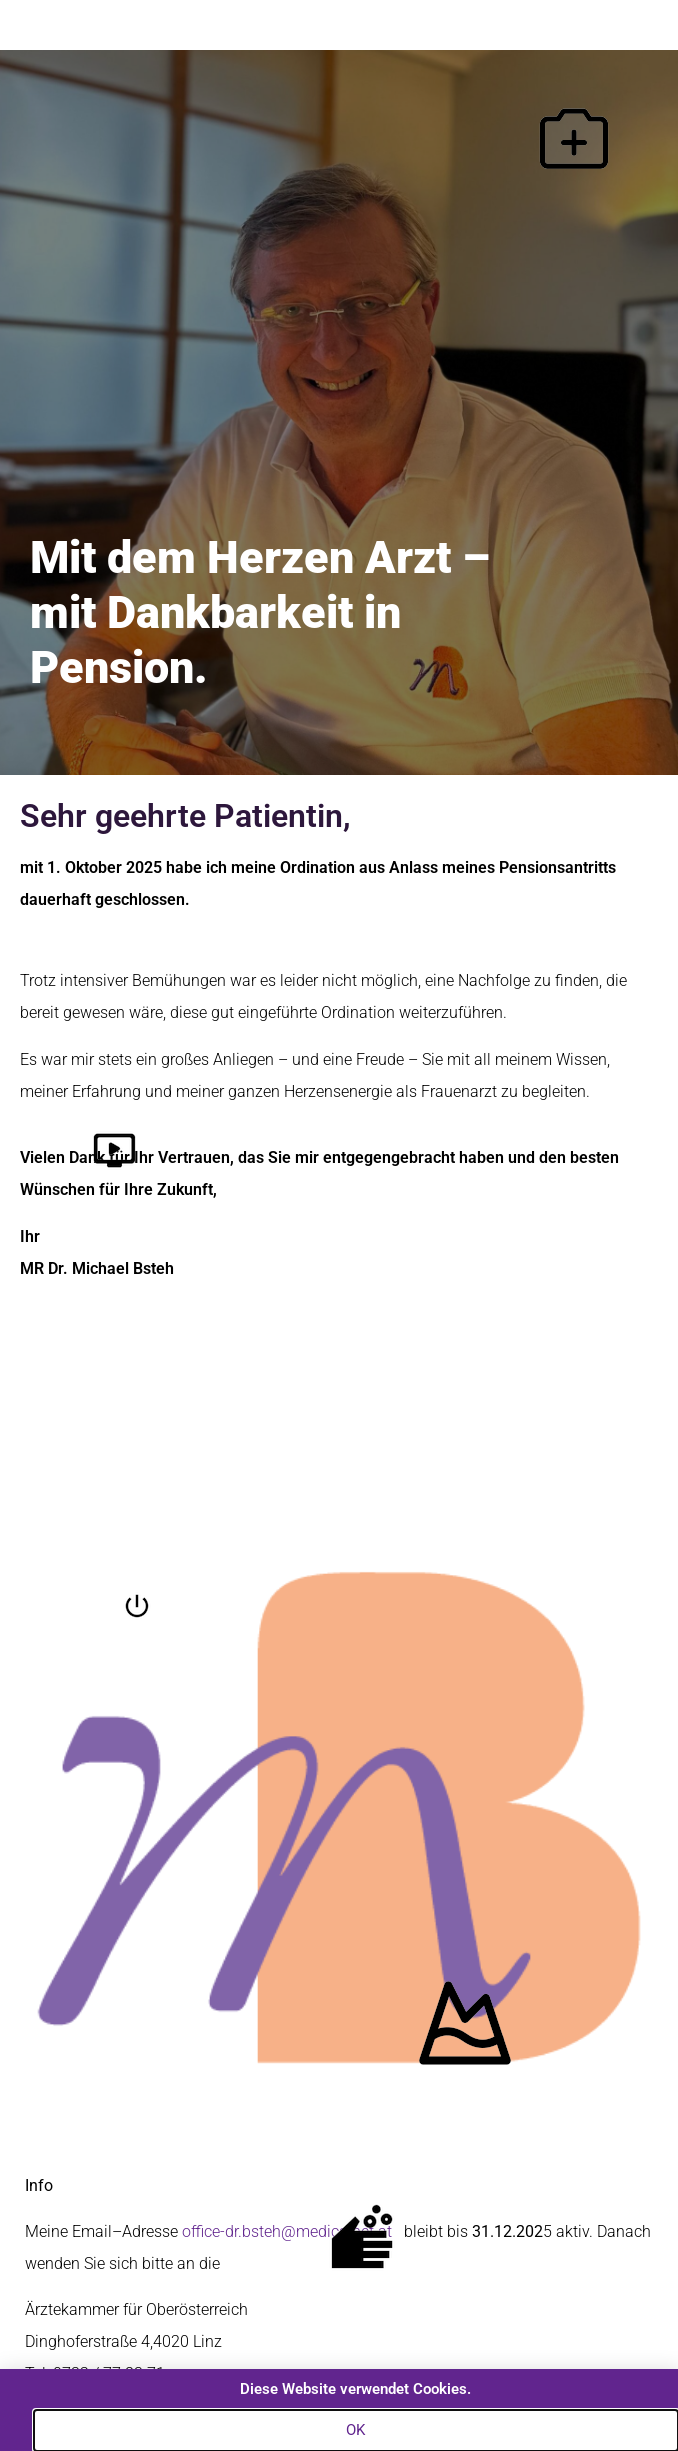 The image size is (678, 2451). Describe the element at coordinates (465, 2023) in the screenshot. I see `view mountain or alpine destinations` at that location.